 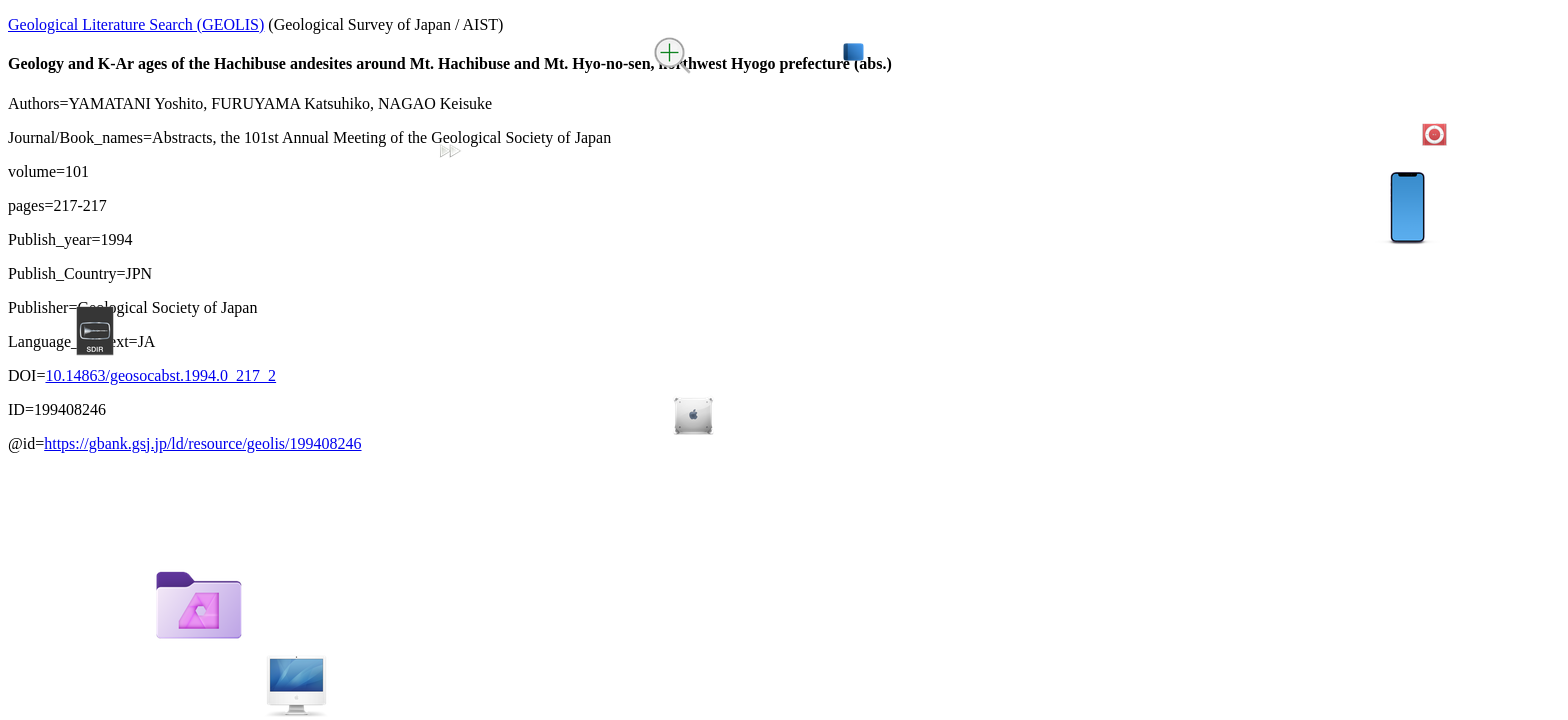 What do you see at coordinates (198, 607) in the screenshot?
I see `open affinity photo project files folder` at bounding box center [198, 607].